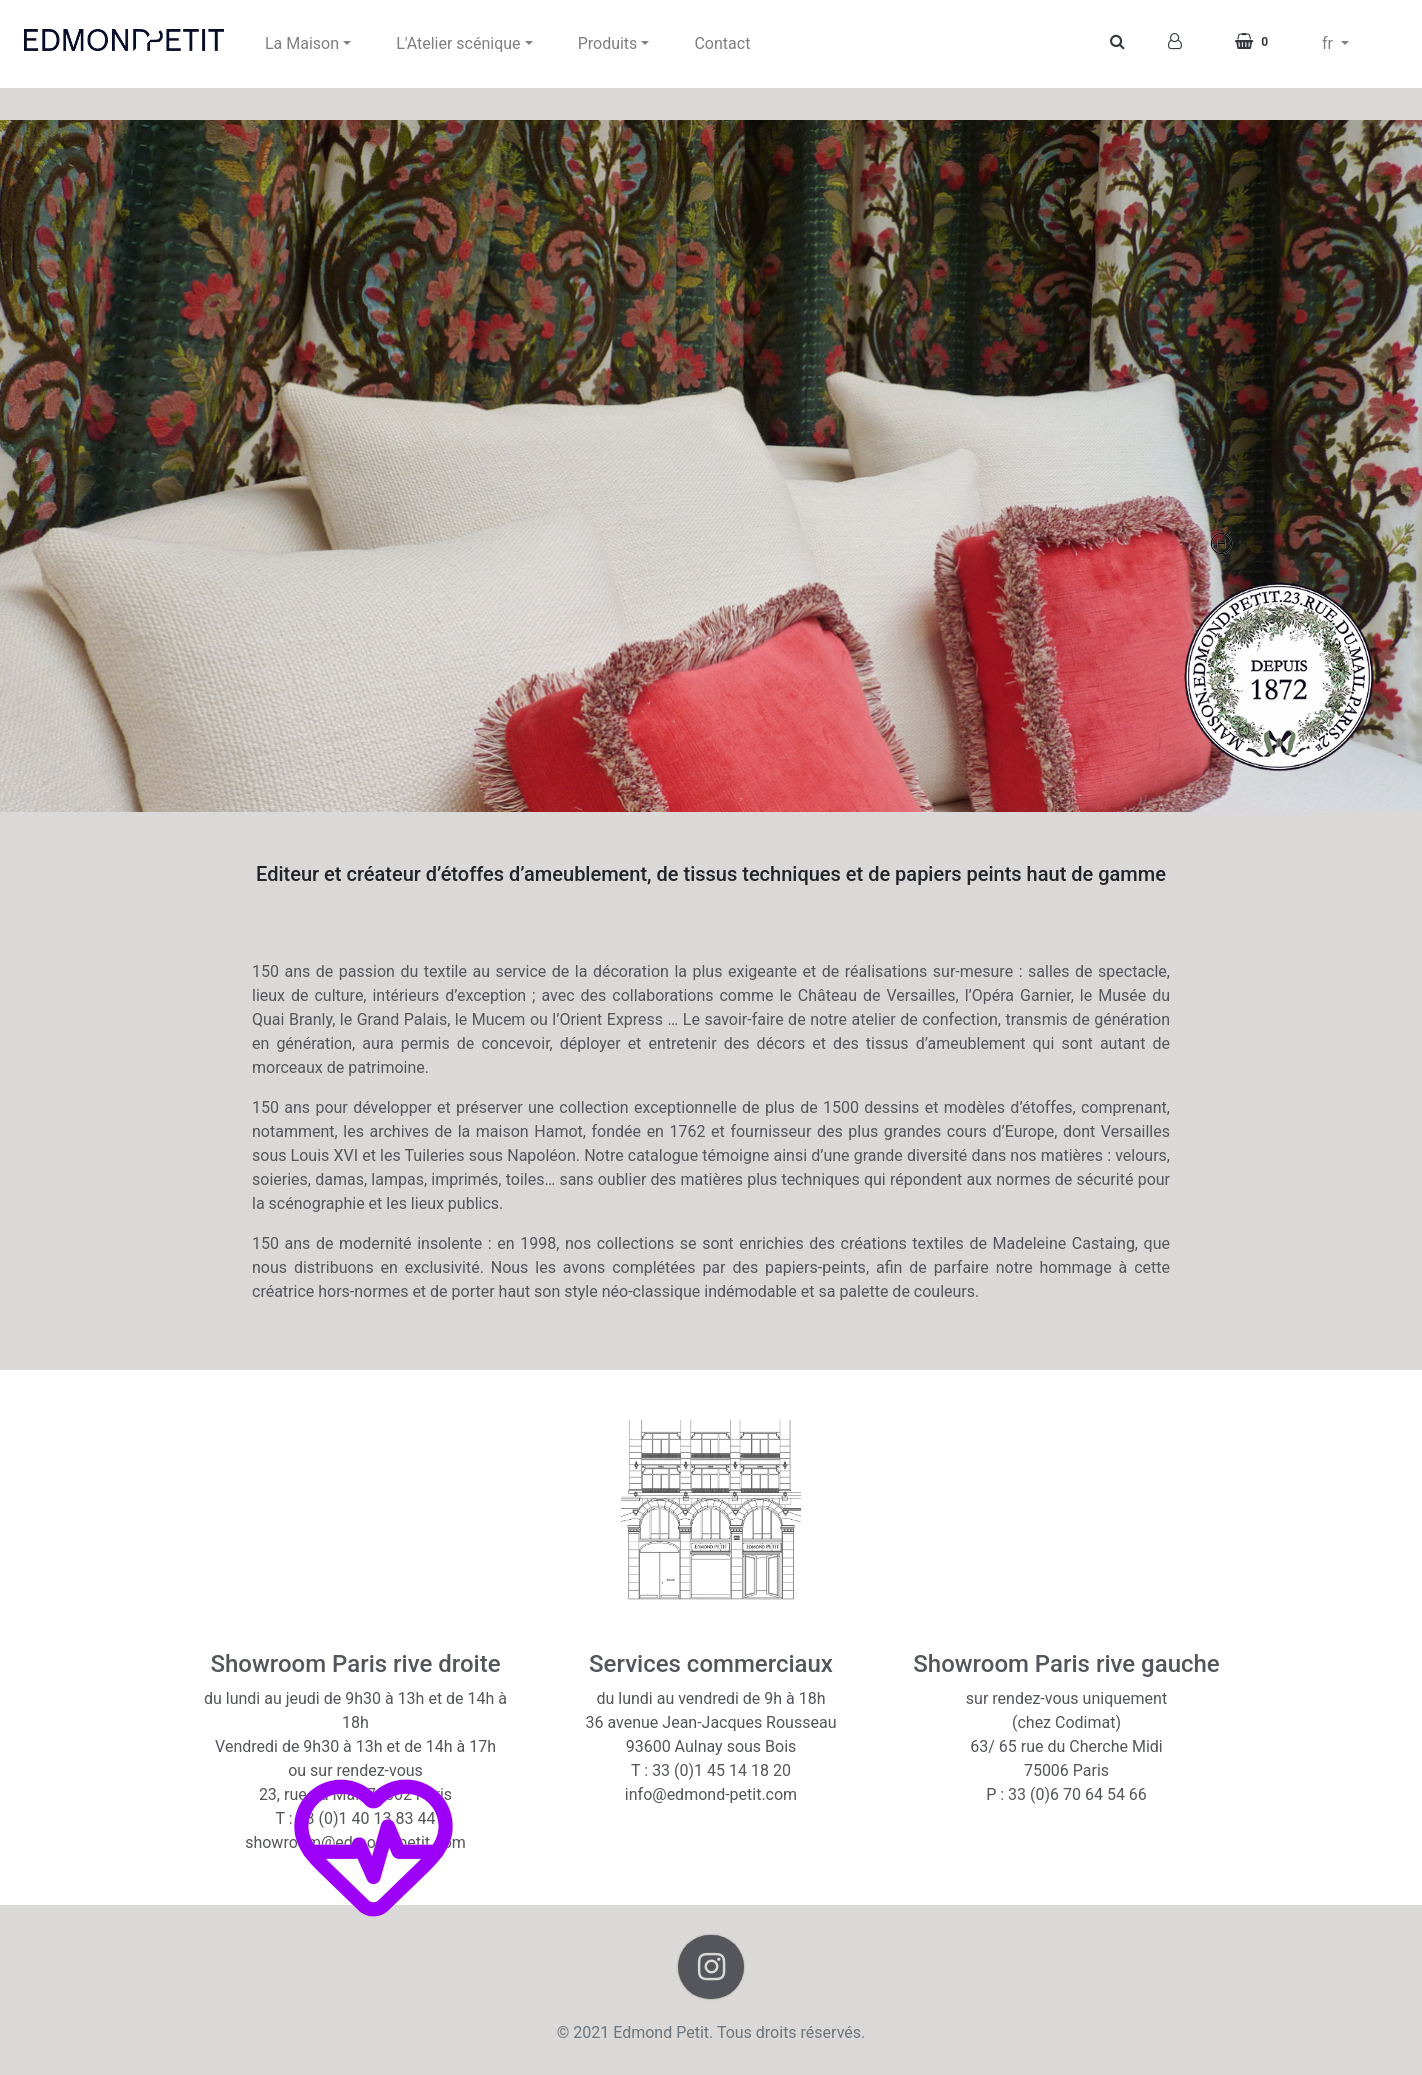 This screenshot has height=2075, width=1422. What do you see at coordinates (373, 1844) in the screenshot?
I see `view health or fitness tracking data` at bounding box center [373, 1844].